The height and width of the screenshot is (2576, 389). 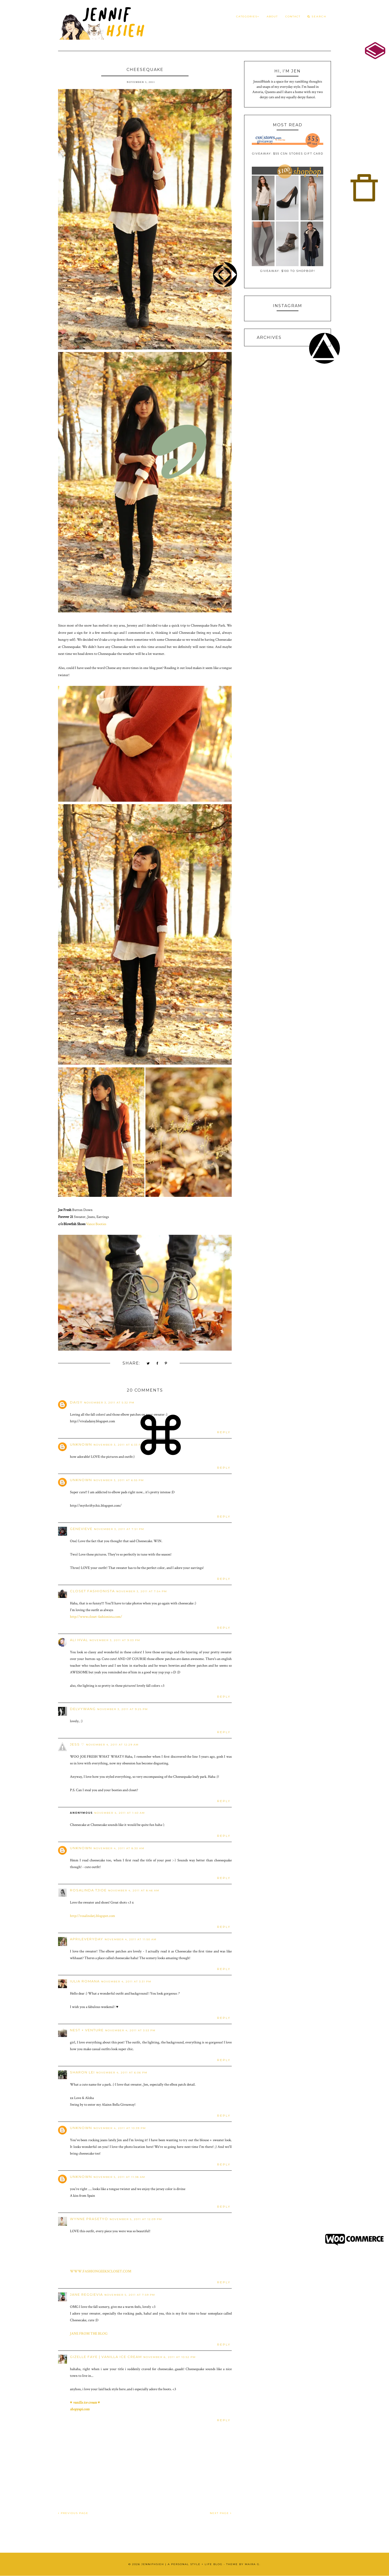 What do you see at coordinates (364, 188) in the screenshot?
I see `delete selected item` at bounding box center [364, 188].